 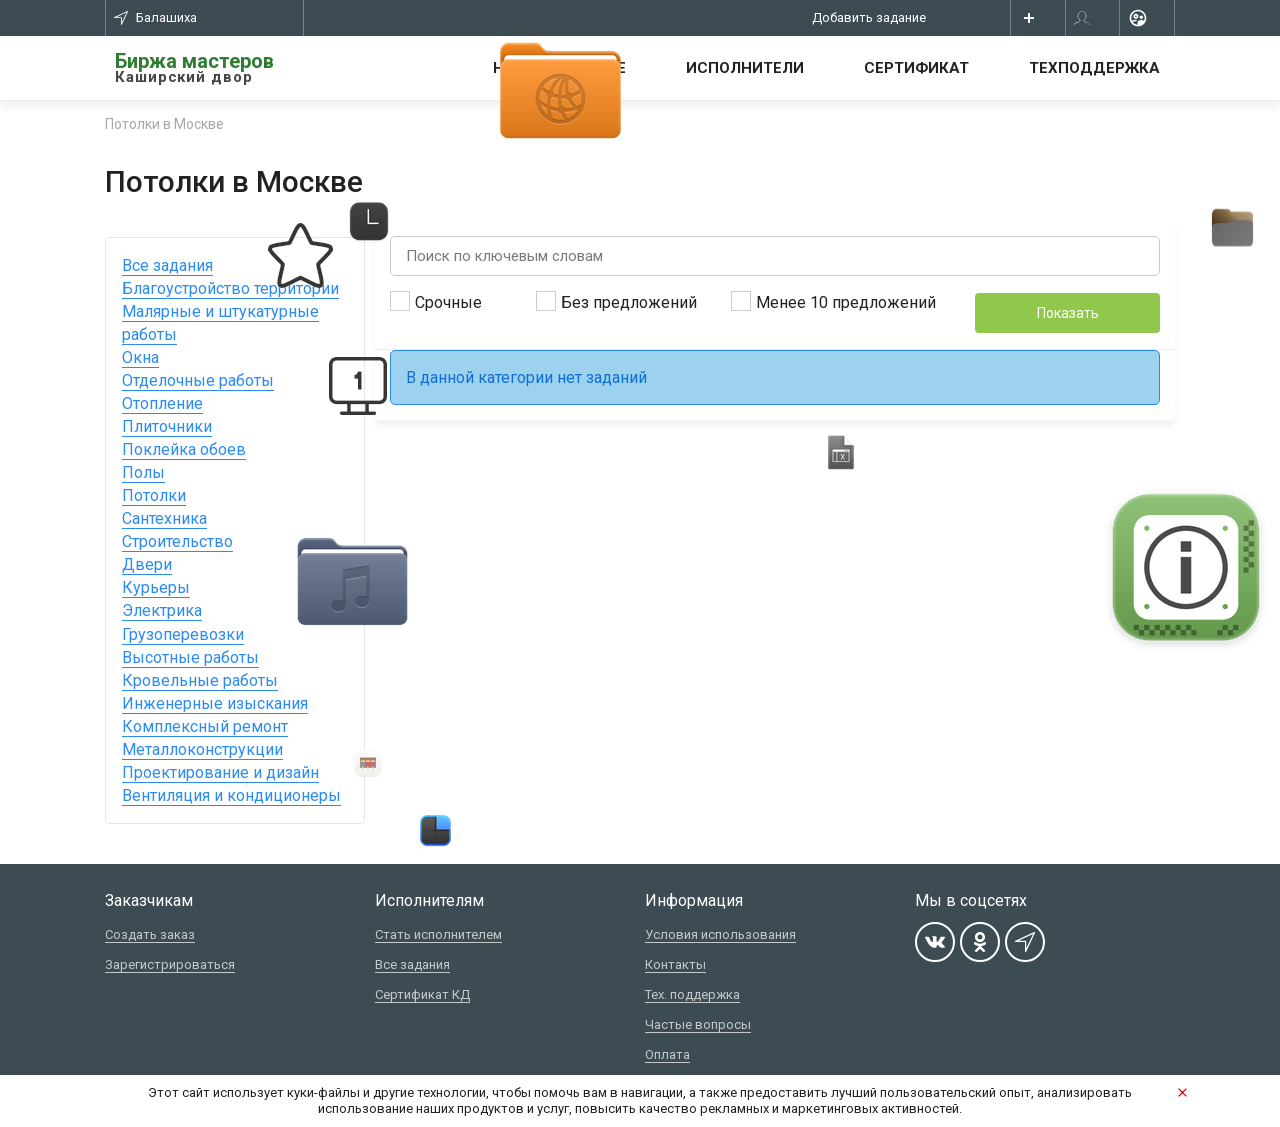 I want to click on view hardware information and system specs, so click(x=1186, y=570).